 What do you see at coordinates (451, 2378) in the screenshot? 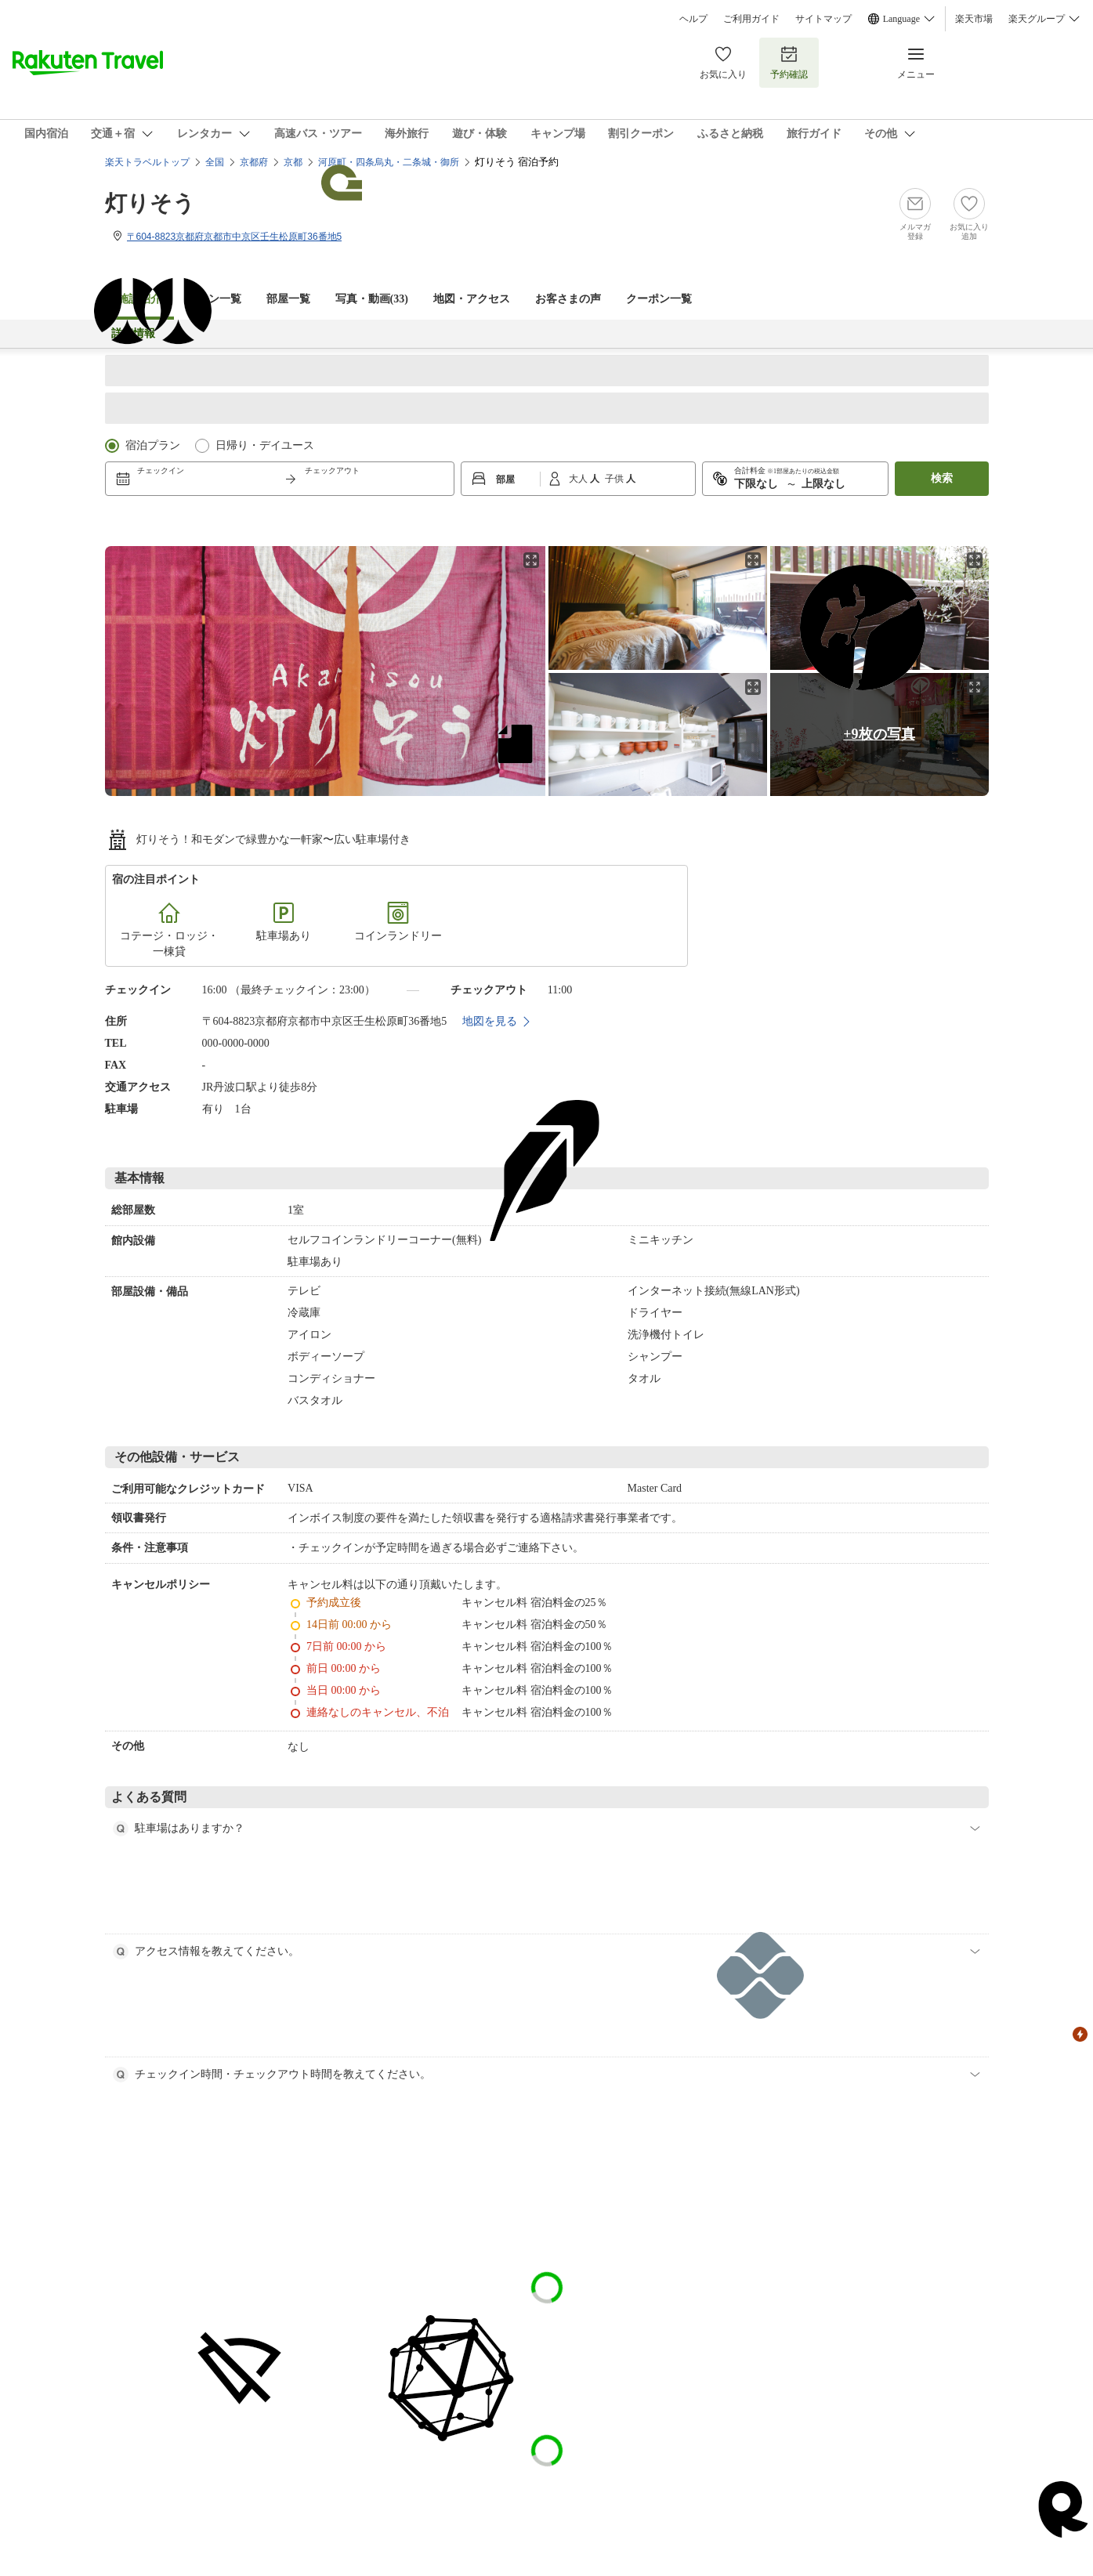
I see `open SageMath mathematical software` at bounding box center [451, 2378].